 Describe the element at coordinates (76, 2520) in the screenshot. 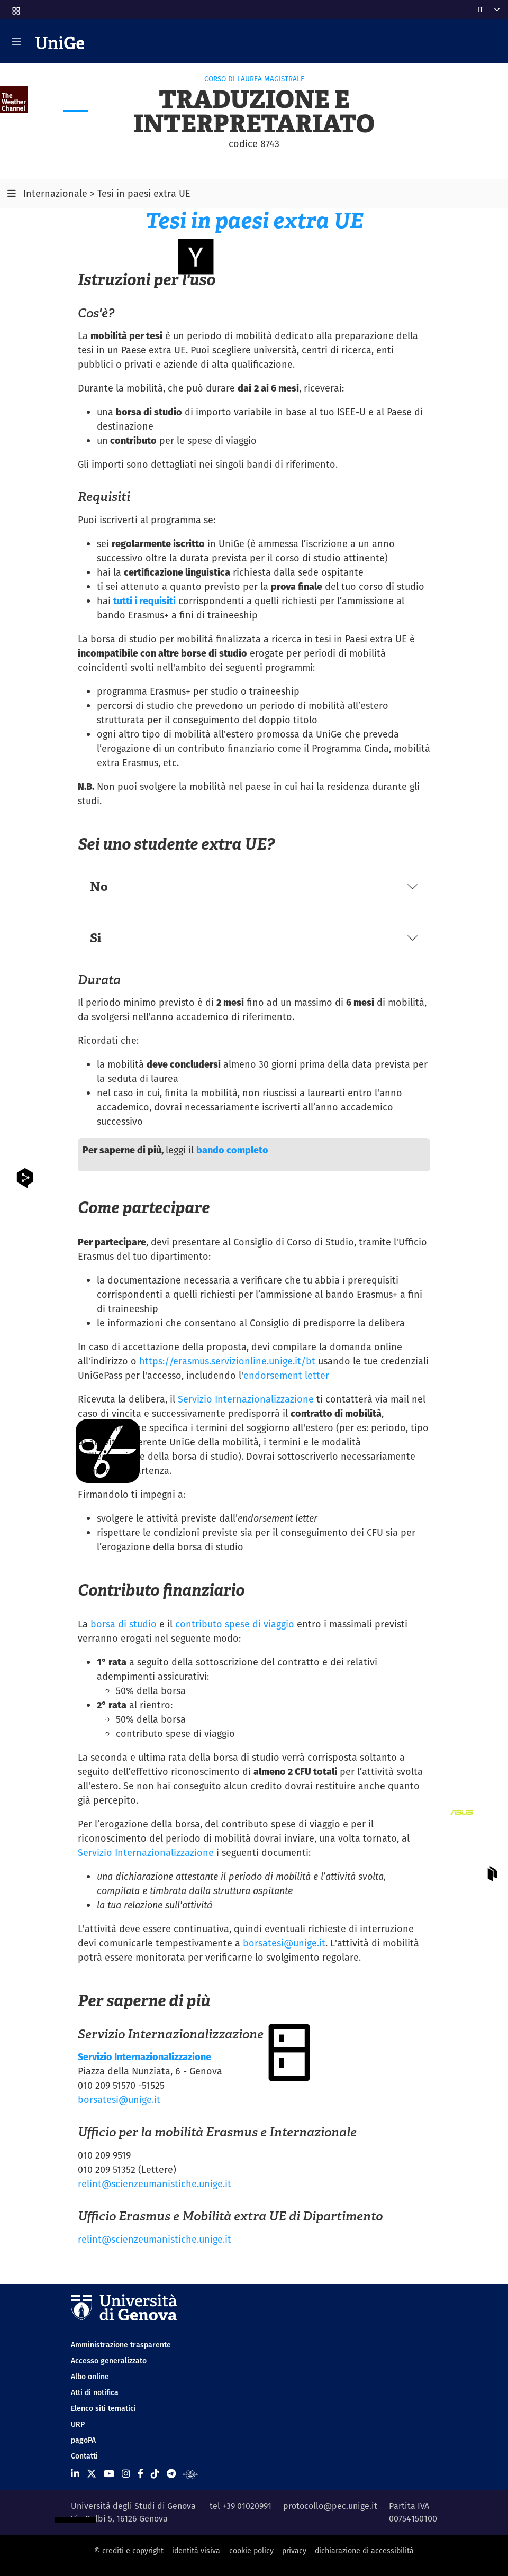

I see `remove or subtract an item` at that location.